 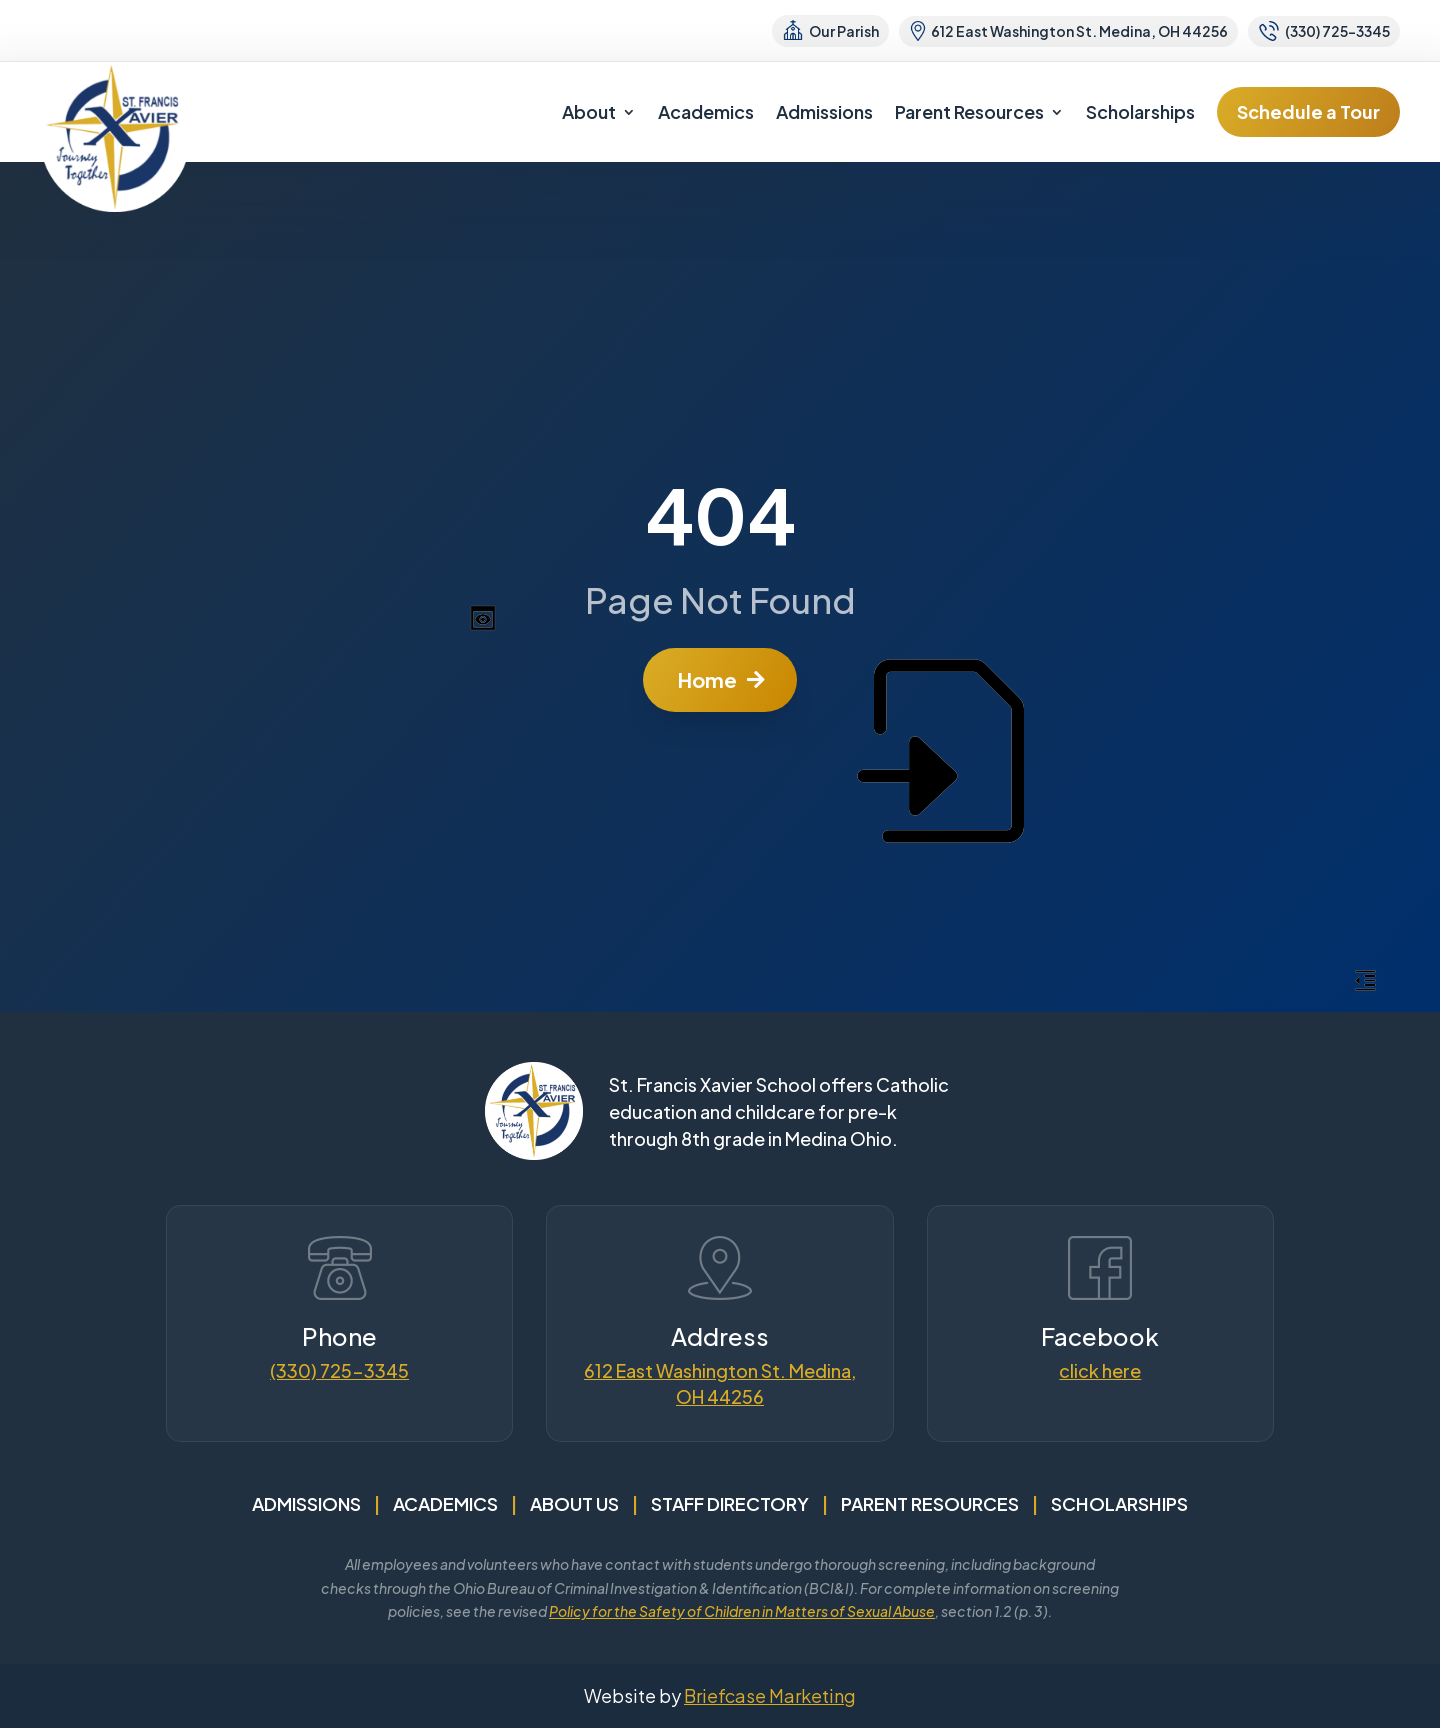 I want to click on decrease text indentation, so click(x=1365, y=980).